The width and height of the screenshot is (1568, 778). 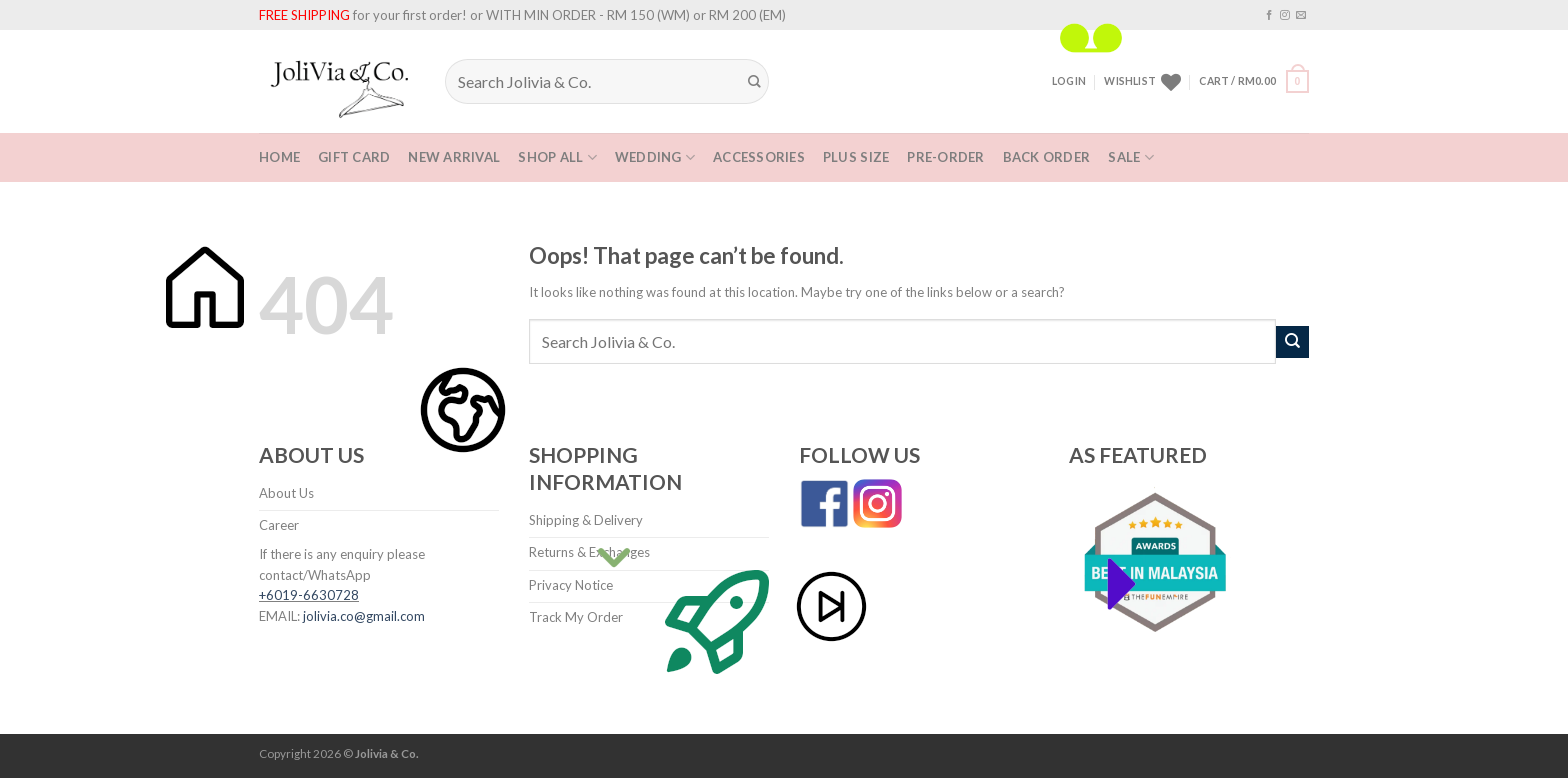 What do you see at coordinates (717, 622) in the screenshot?
I see `launch or deploy a project` at bounding box center [717, 622].